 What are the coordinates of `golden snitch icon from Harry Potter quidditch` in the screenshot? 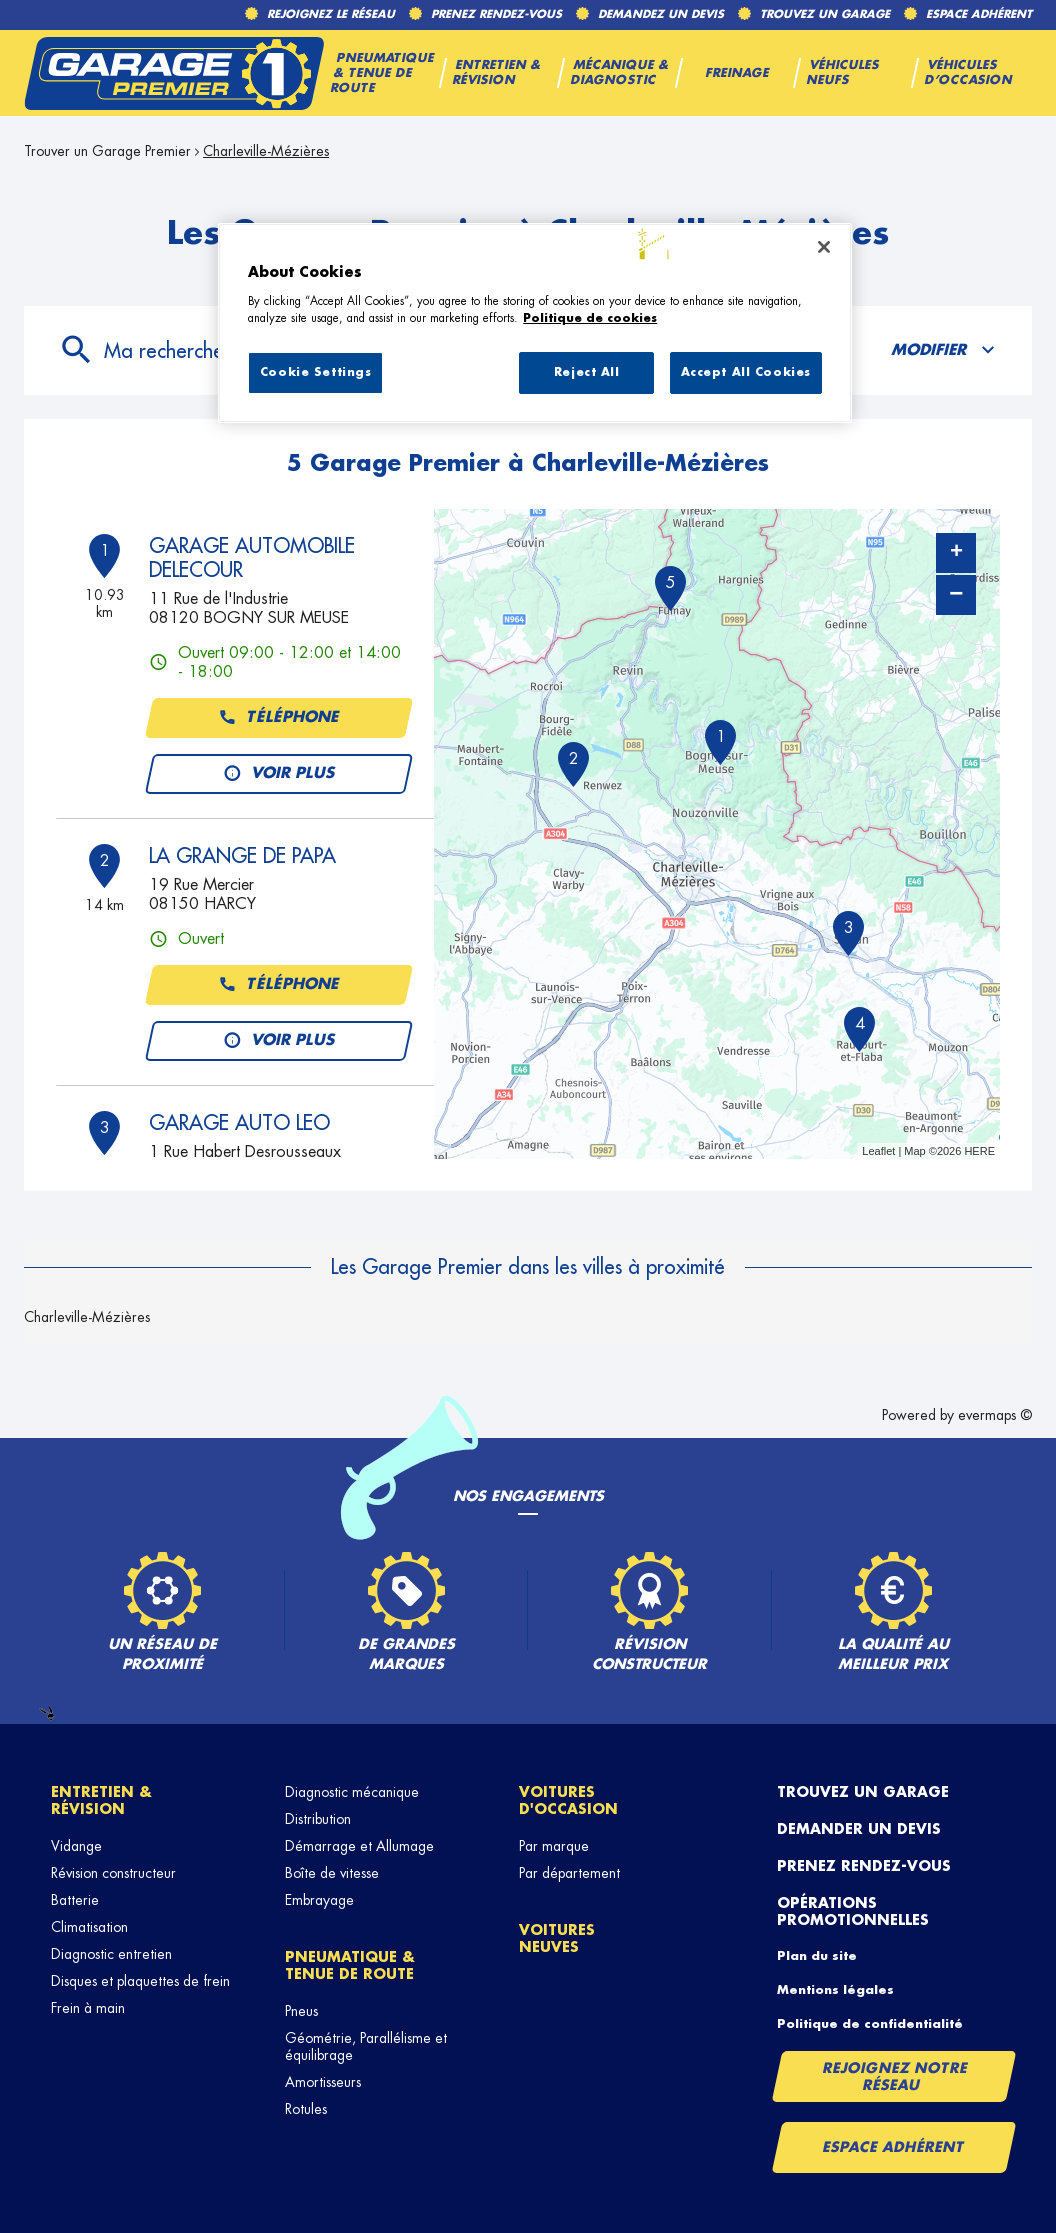 It's located at (47, 1713).